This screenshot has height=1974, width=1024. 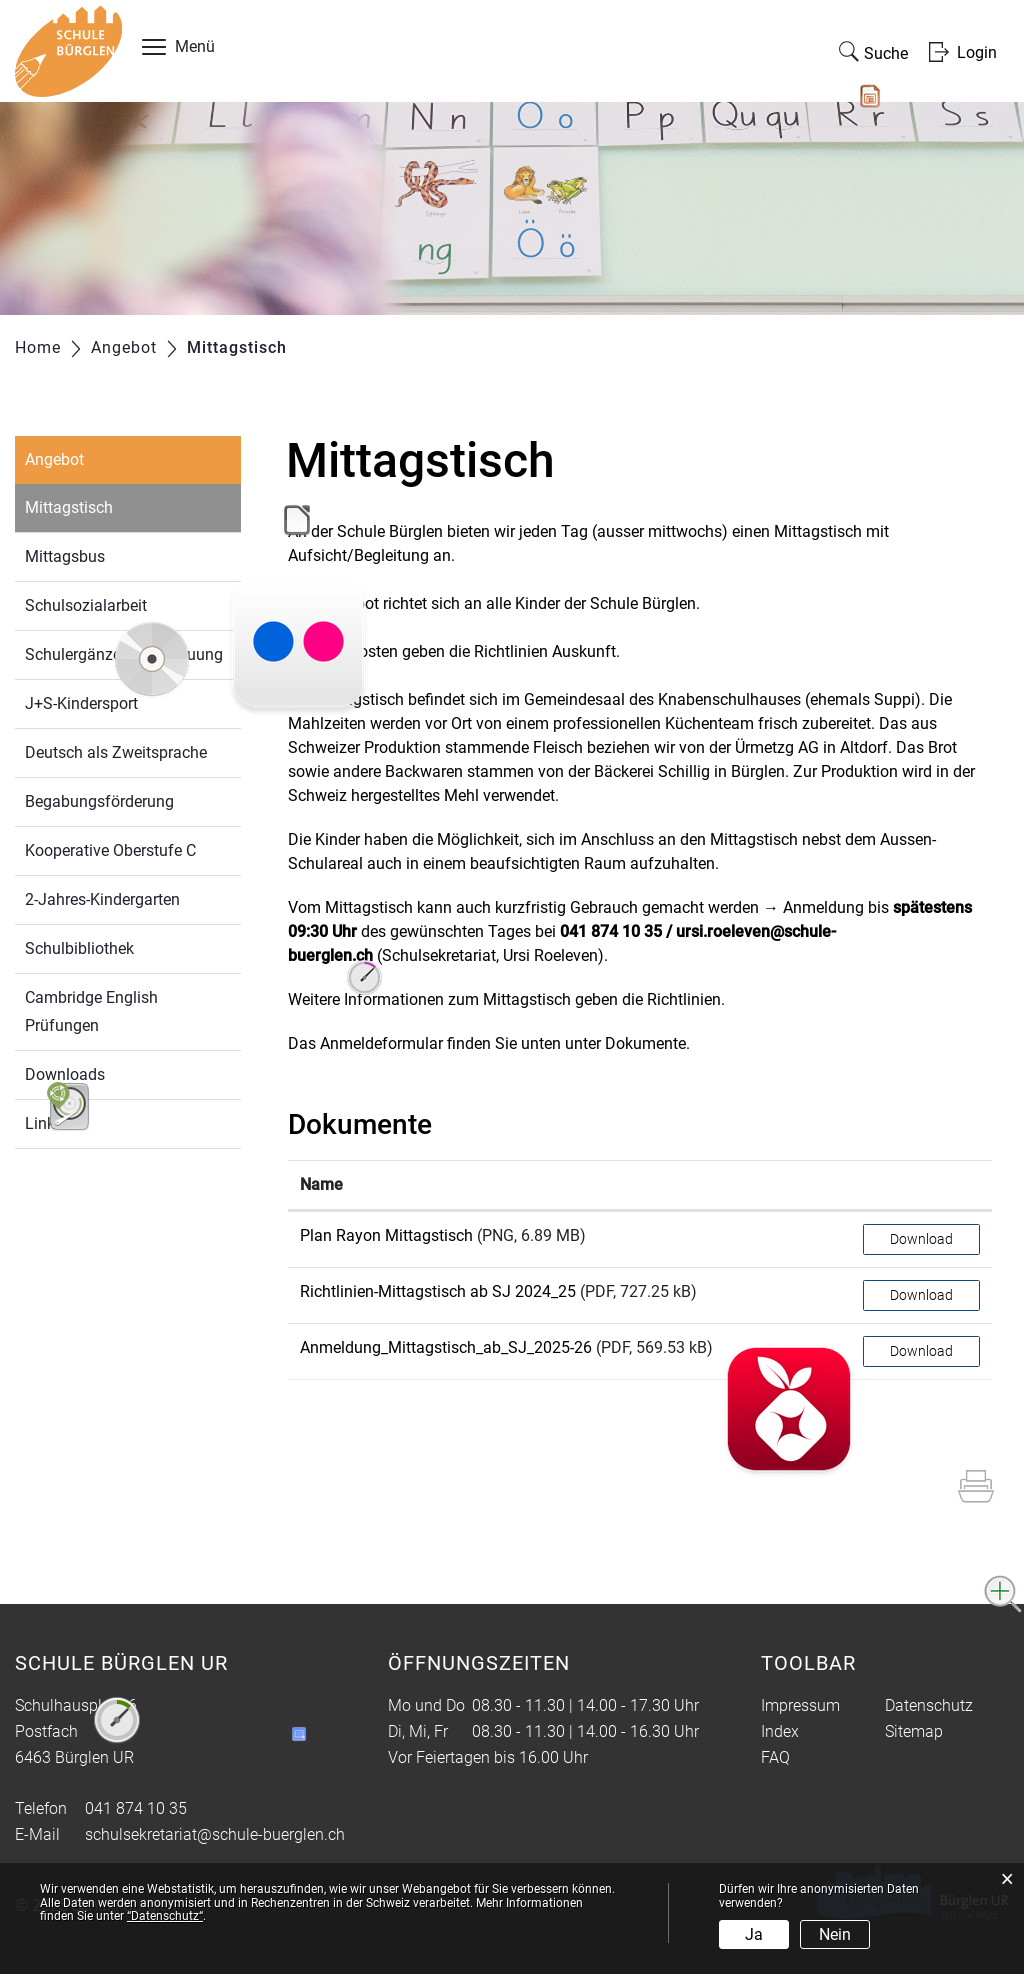 What do you see at coordinates (152, 659) in the screenshot?
I see `access DVD-R disc drive` at bounding box center [152, 659].